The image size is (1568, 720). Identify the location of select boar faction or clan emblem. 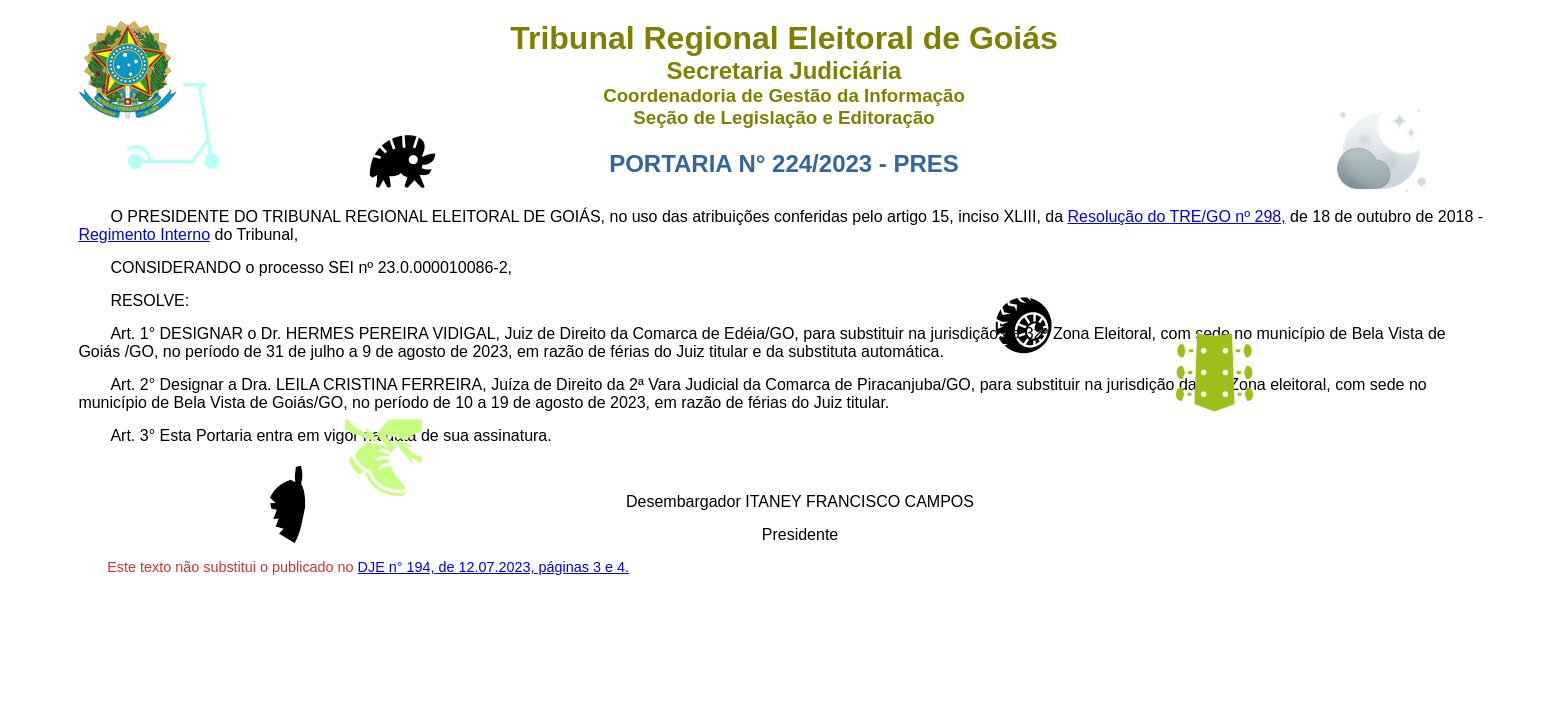
(402, 161).